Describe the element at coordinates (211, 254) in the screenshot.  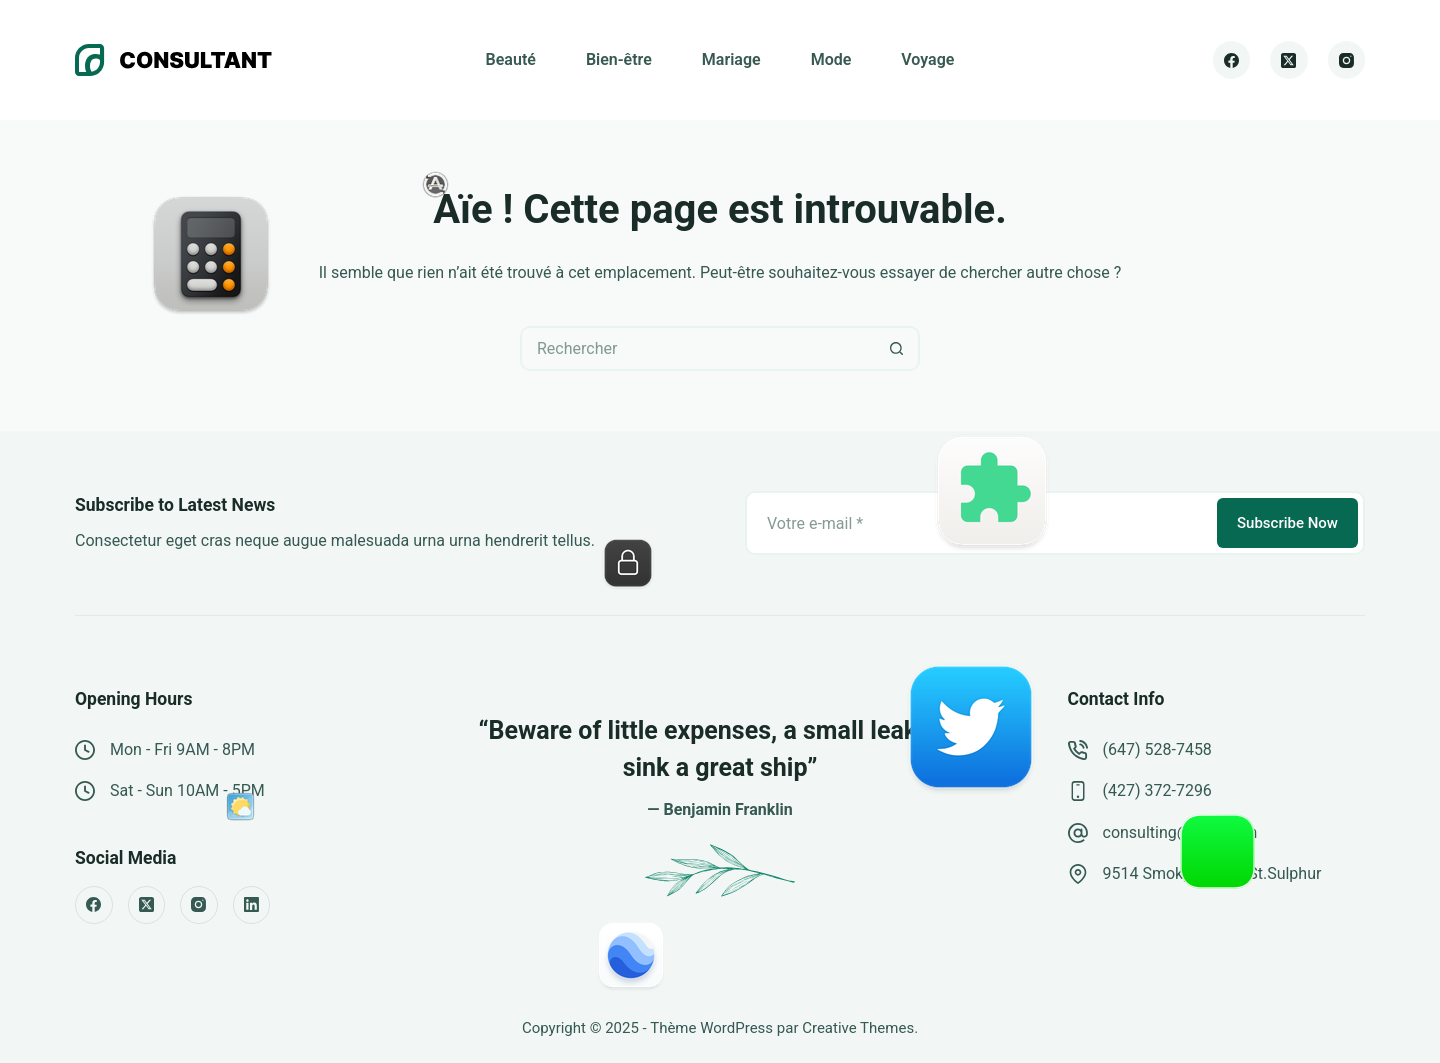
I see `open the calculator app` at that location.